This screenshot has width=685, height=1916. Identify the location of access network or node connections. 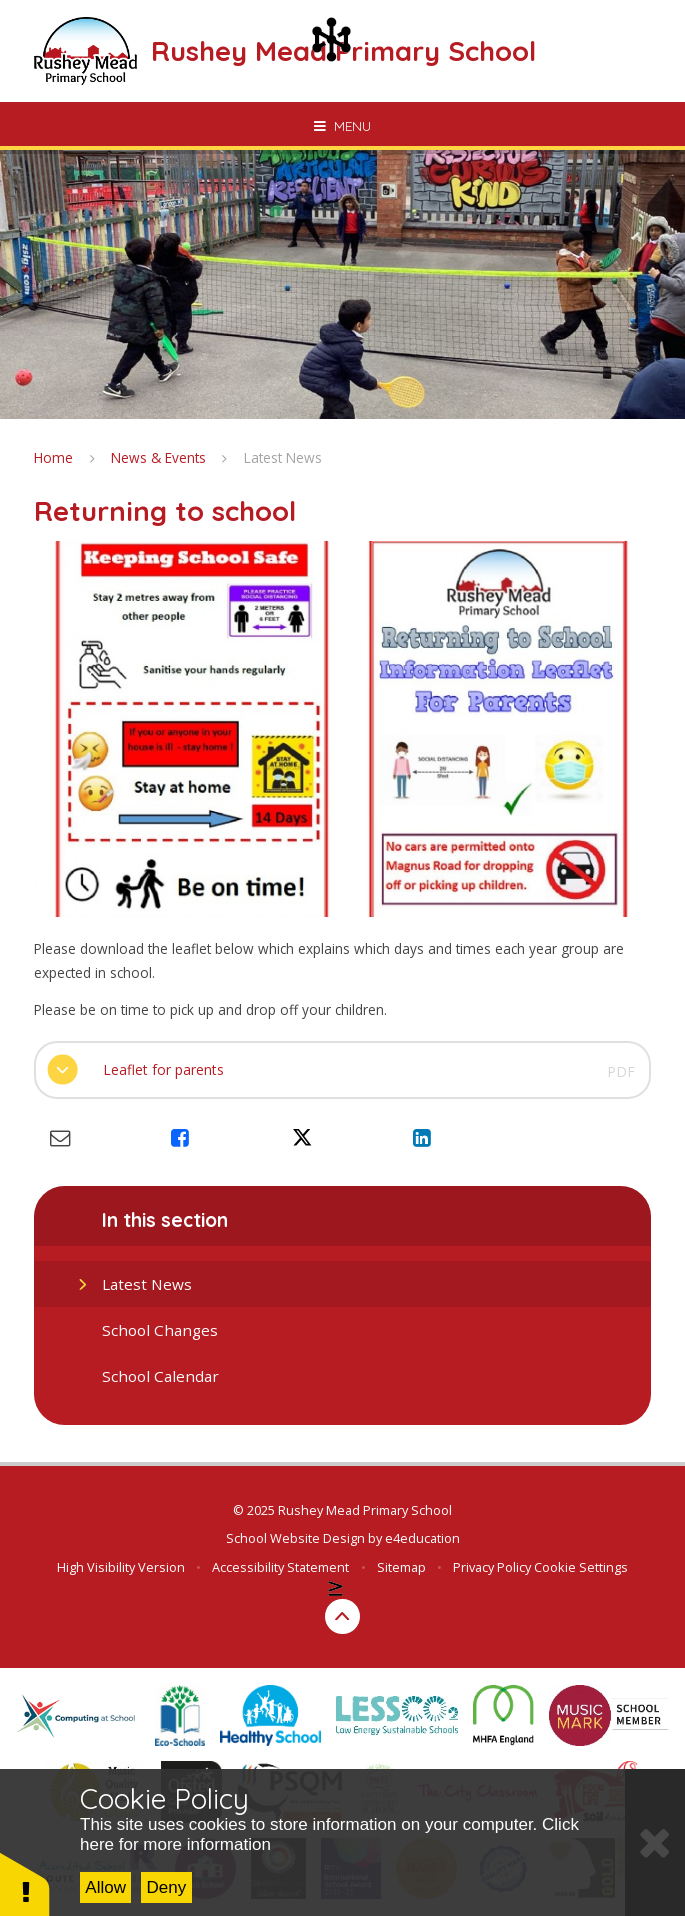
(331, 39).